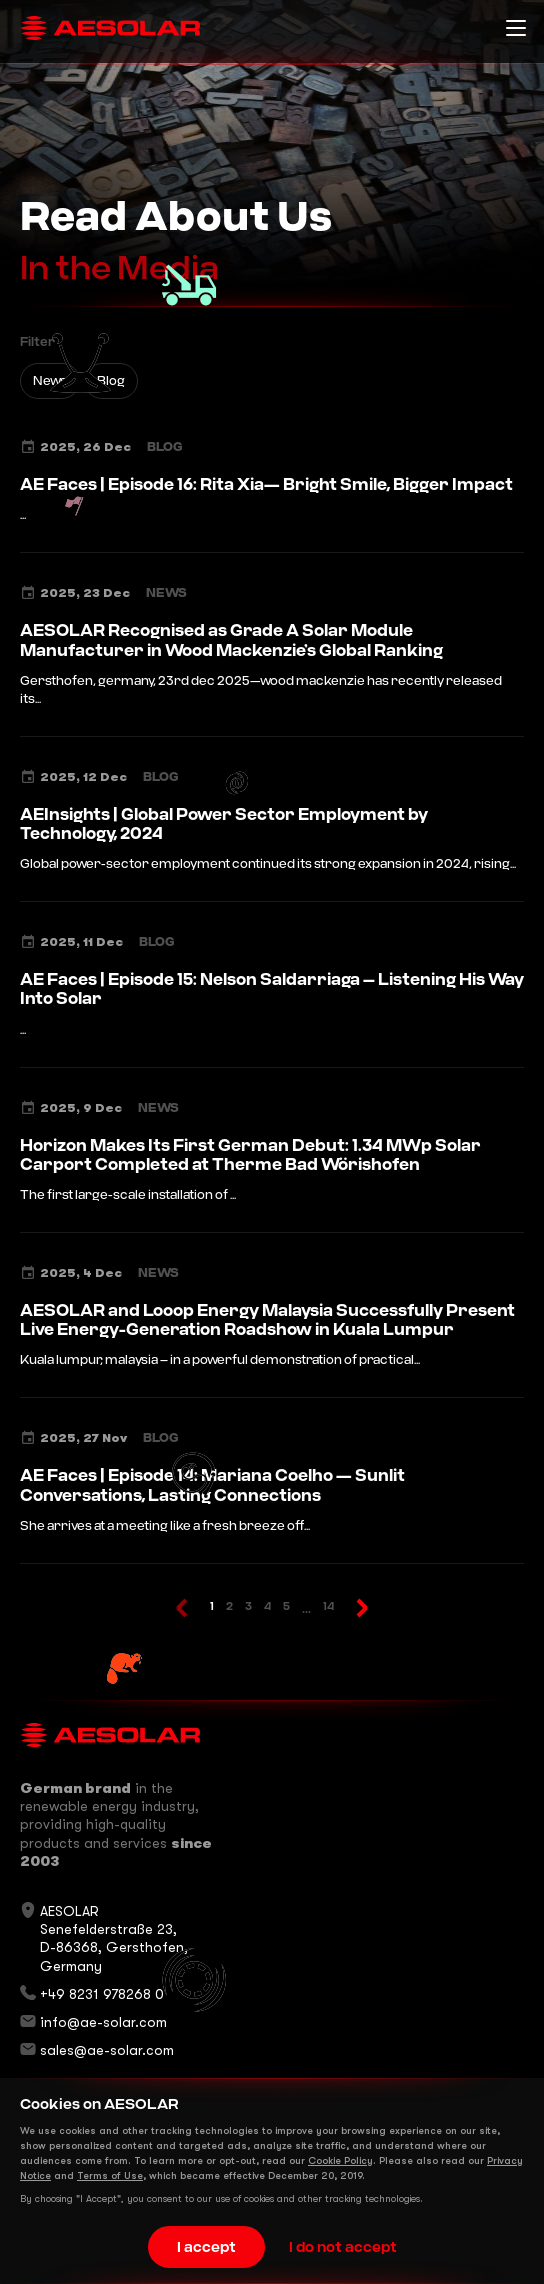 This screenshot has width=544, height=2284. I want to click on request roadside assistance, so click(189, 285).